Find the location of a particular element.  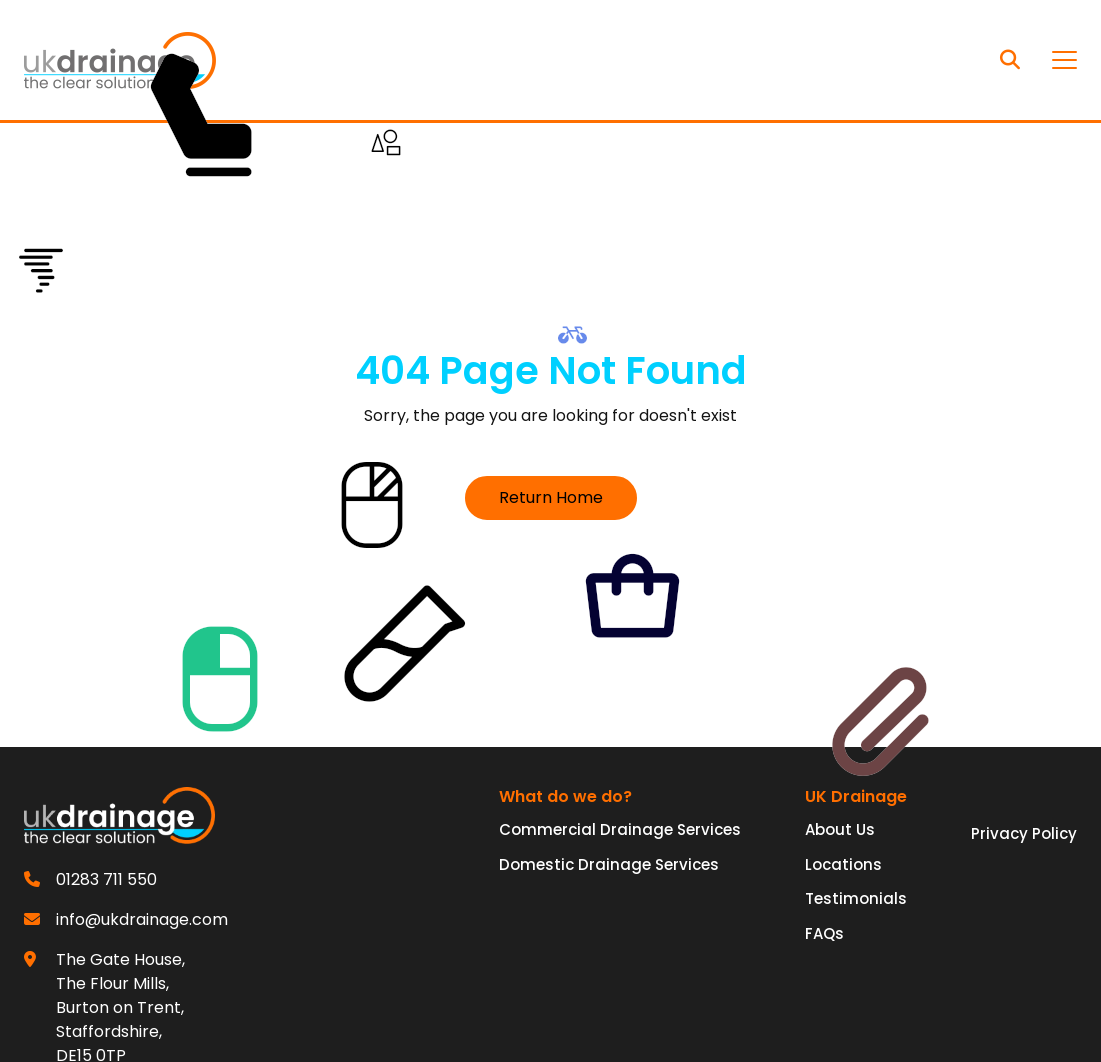

left mouse button click action is located at coordinates (220, 679).